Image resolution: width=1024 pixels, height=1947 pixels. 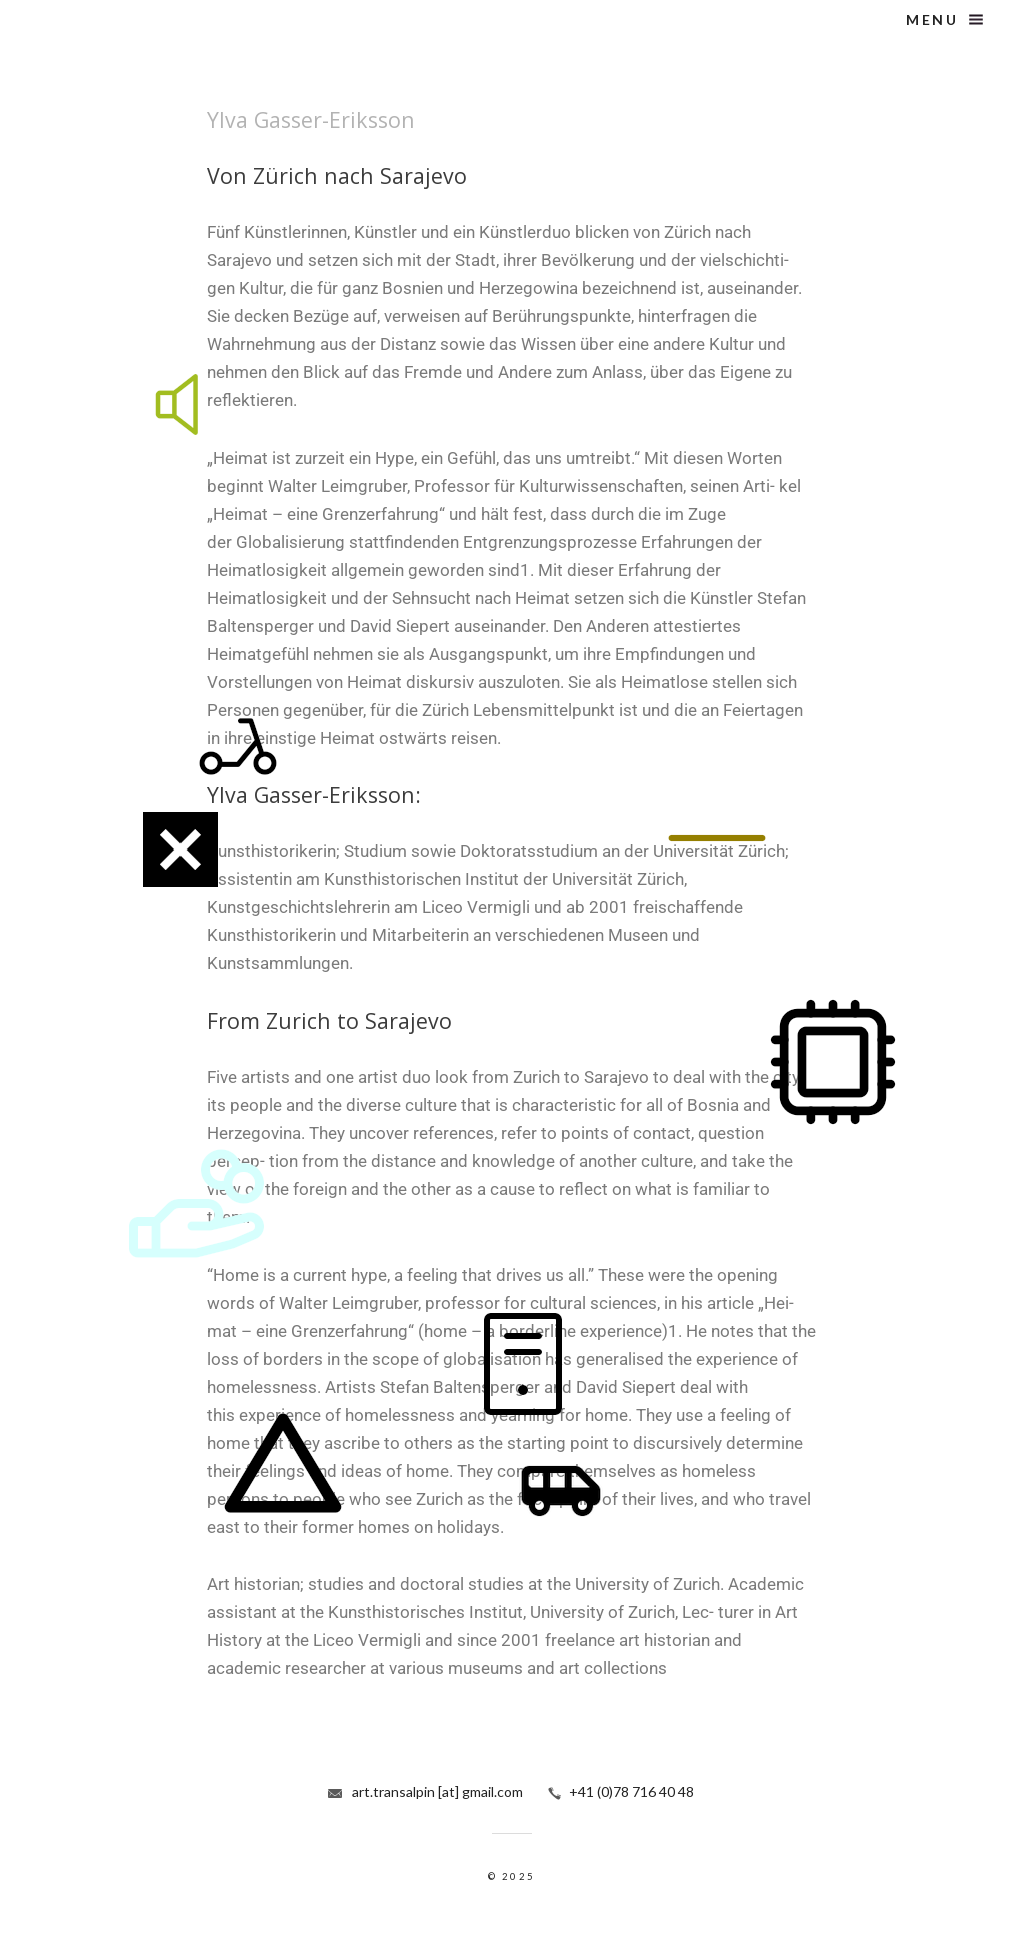 I want to click on speaker with no volume or audio output, so click(x=188, y=404).